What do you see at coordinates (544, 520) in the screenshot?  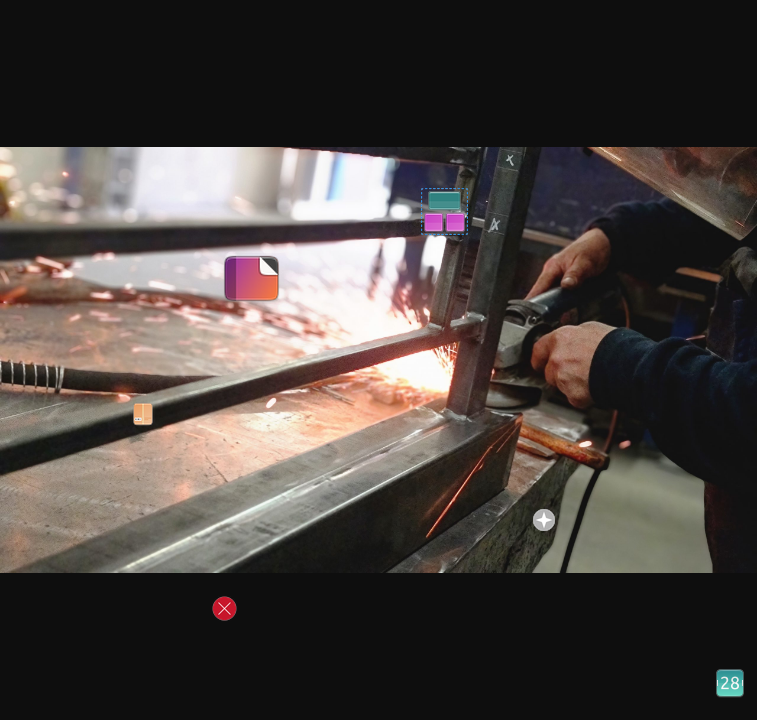 I see `remove trust from a bluetooth device` at bounding box center [544, 520].